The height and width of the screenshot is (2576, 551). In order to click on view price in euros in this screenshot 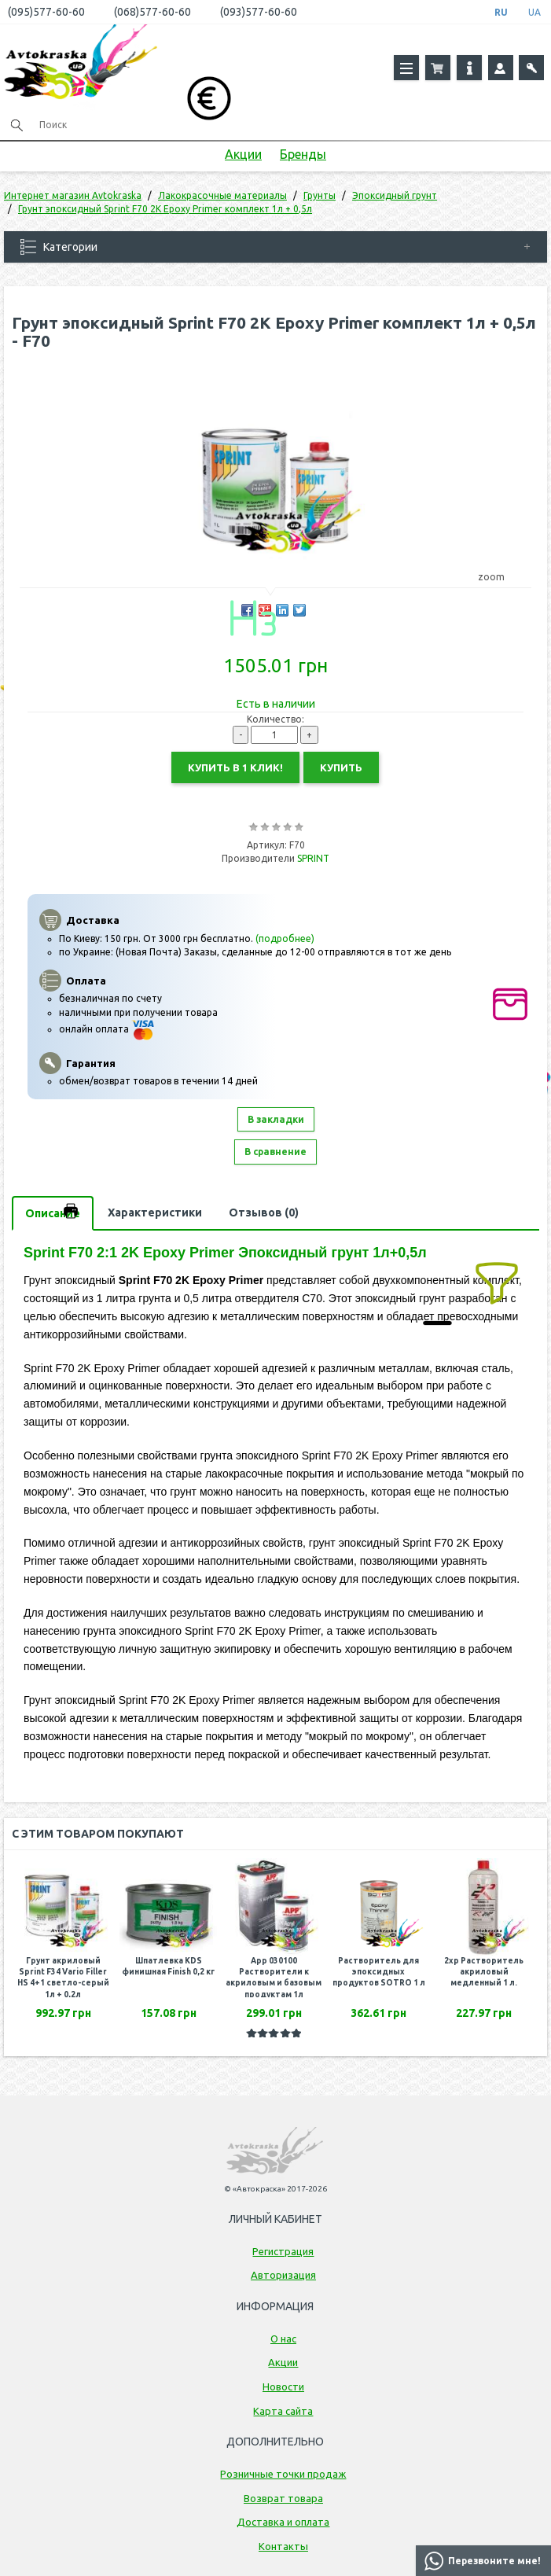, I will do `click(209, 98)`.